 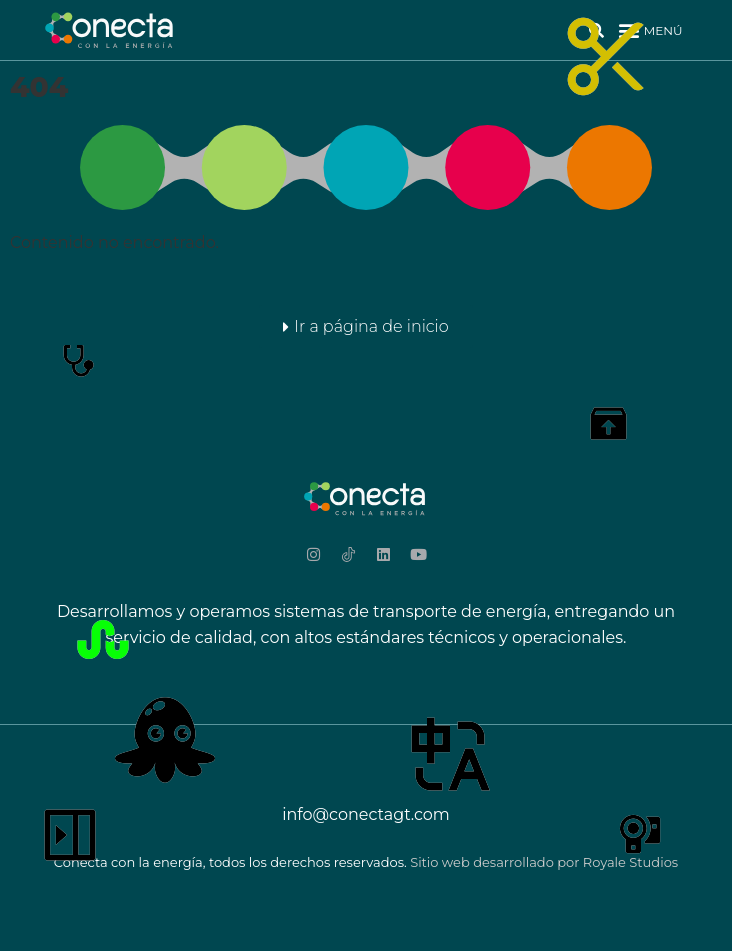 What do you see at coordinates (103, 639) in the screenshot?
I see `stumbleupon logo` at bounding box center [103, 639].